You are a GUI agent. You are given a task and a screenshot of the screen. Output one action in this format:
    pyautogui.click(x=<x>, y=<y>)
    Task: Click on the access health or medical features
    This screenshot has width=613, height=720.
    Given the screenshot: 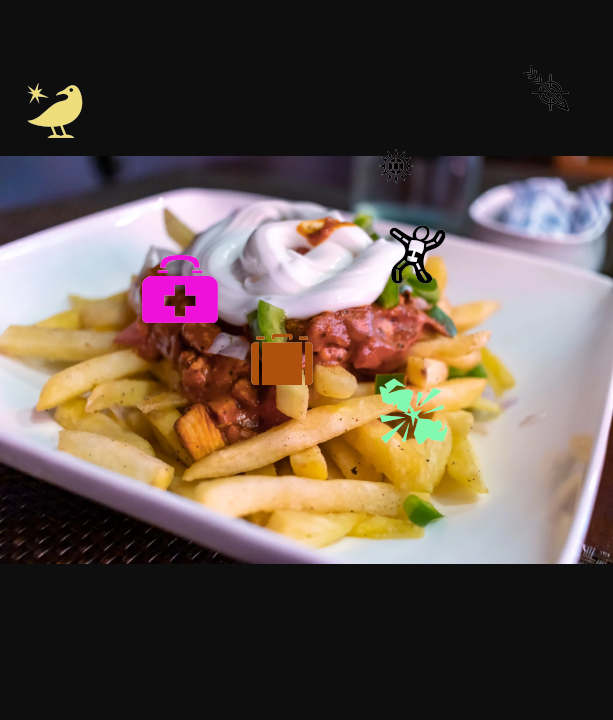 What is the action you would take?
    pyautogui.click(x=180, y=285)
    